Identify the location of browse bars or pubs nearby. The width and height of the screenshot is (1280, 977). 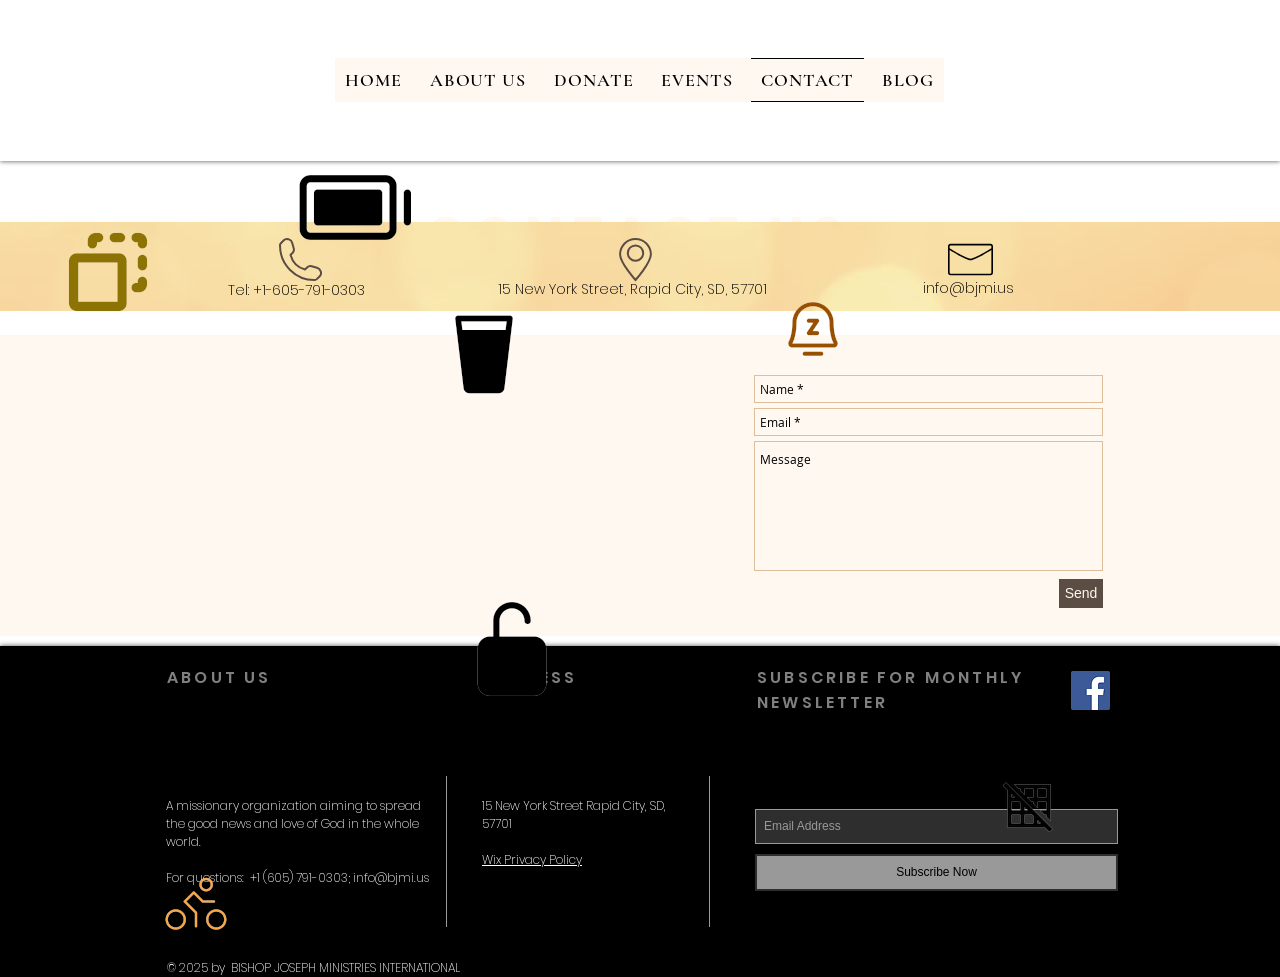
(484, 353).